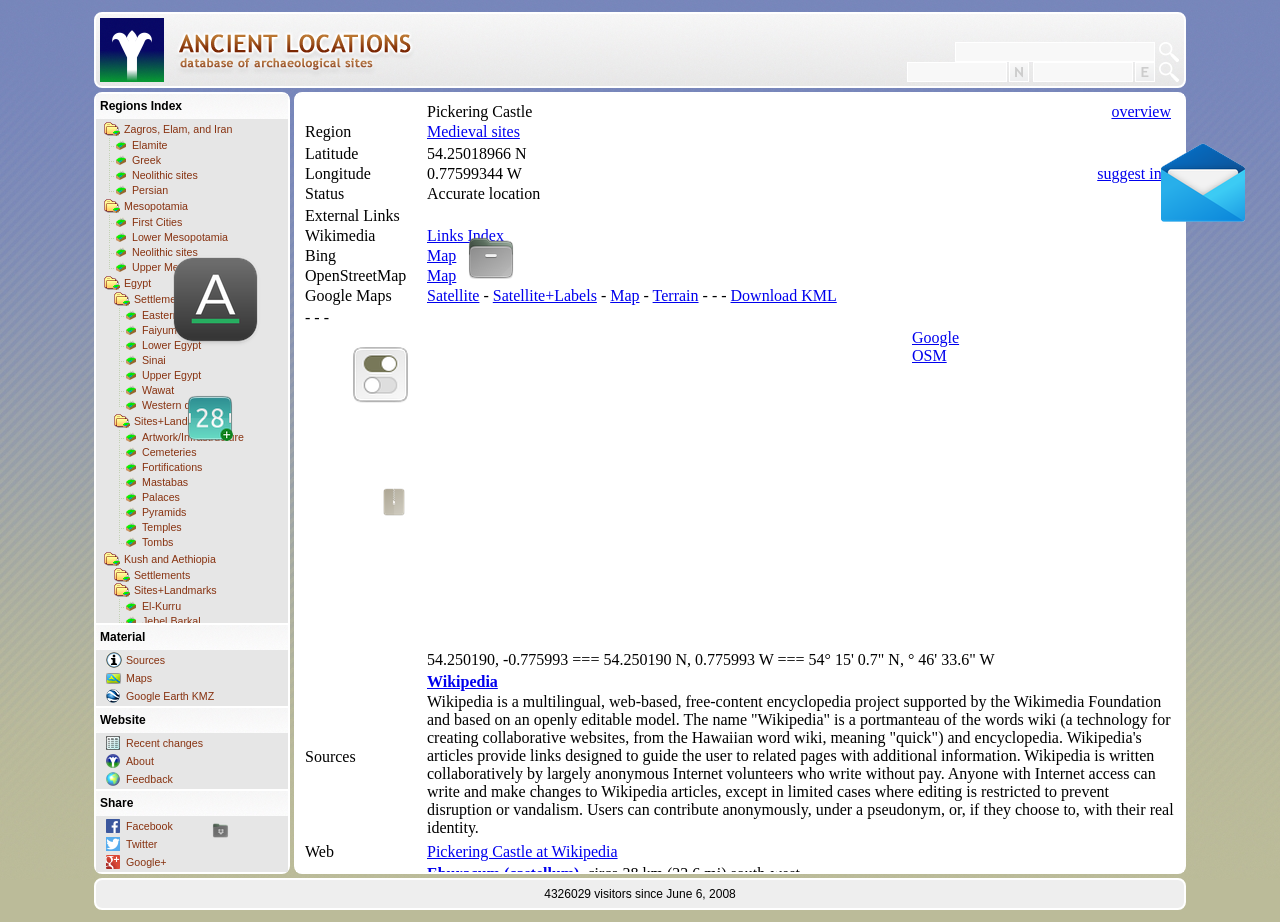 The width and height of the screenshot is (1280, 922). I want to click on open the mail app, so click(1203, 185).